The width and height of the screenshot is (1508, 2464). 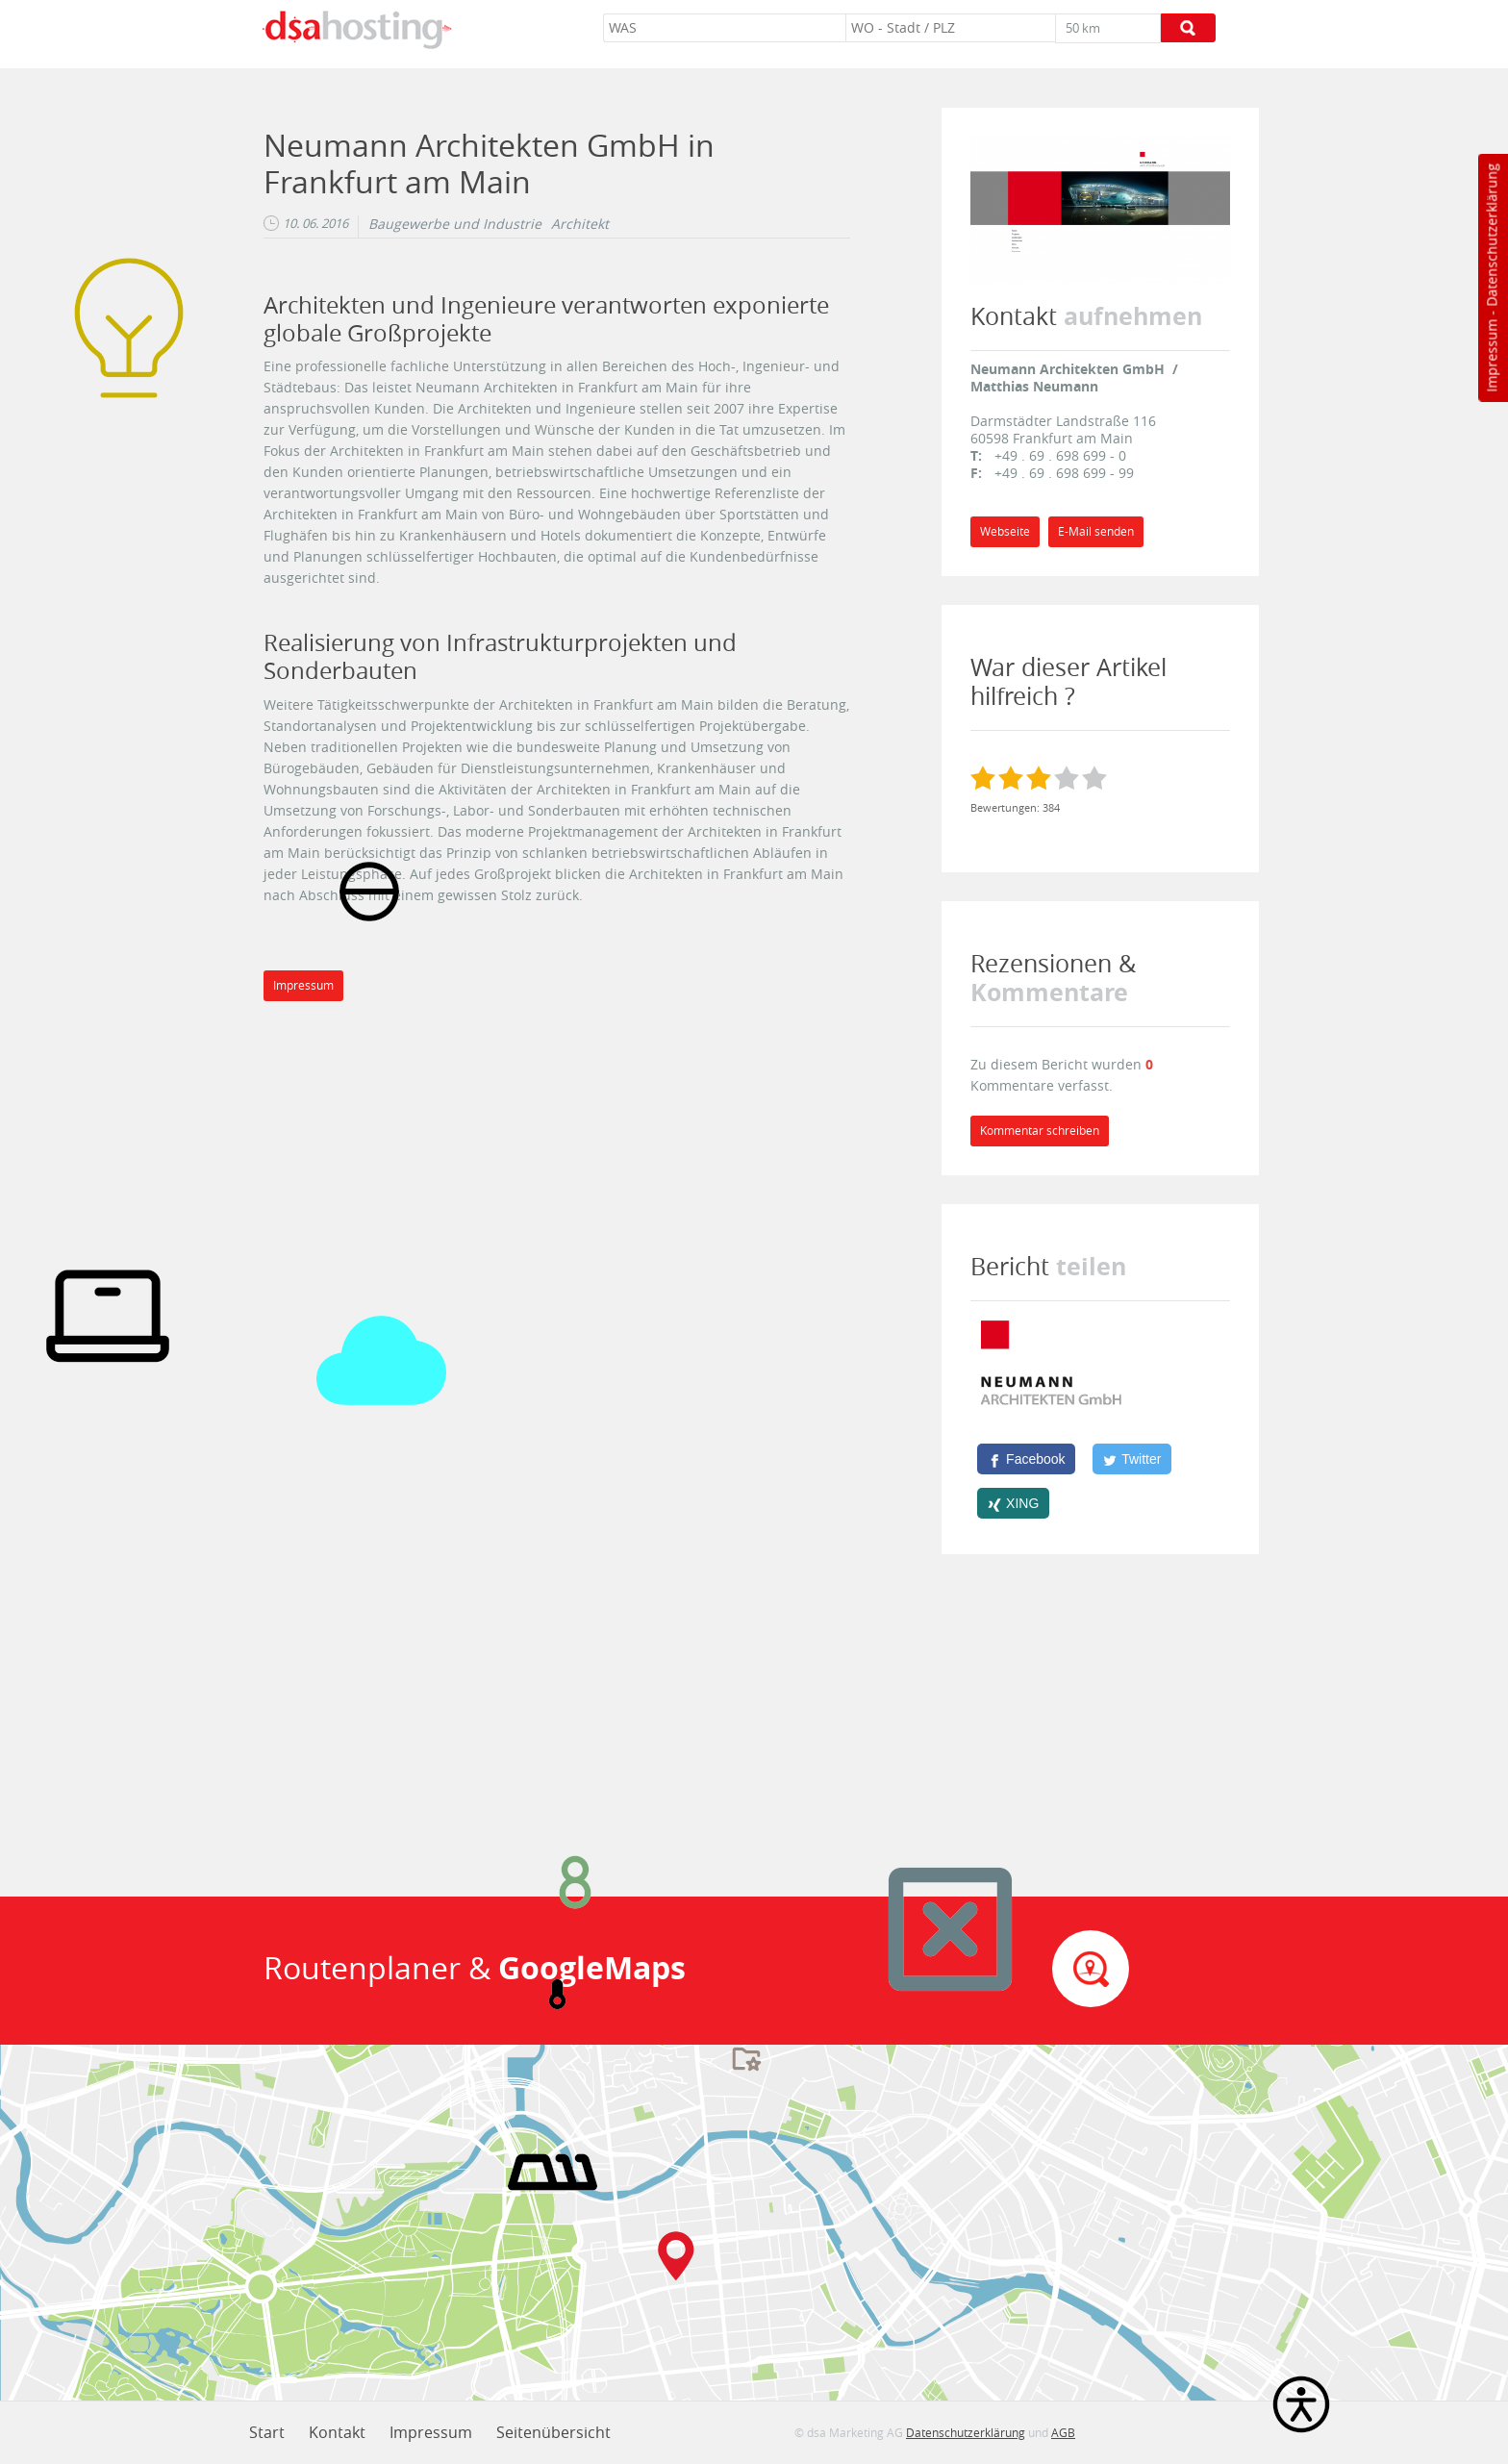 I want to click on indicates freezing or lowest temperature setting, so click(x=557, y=1994).